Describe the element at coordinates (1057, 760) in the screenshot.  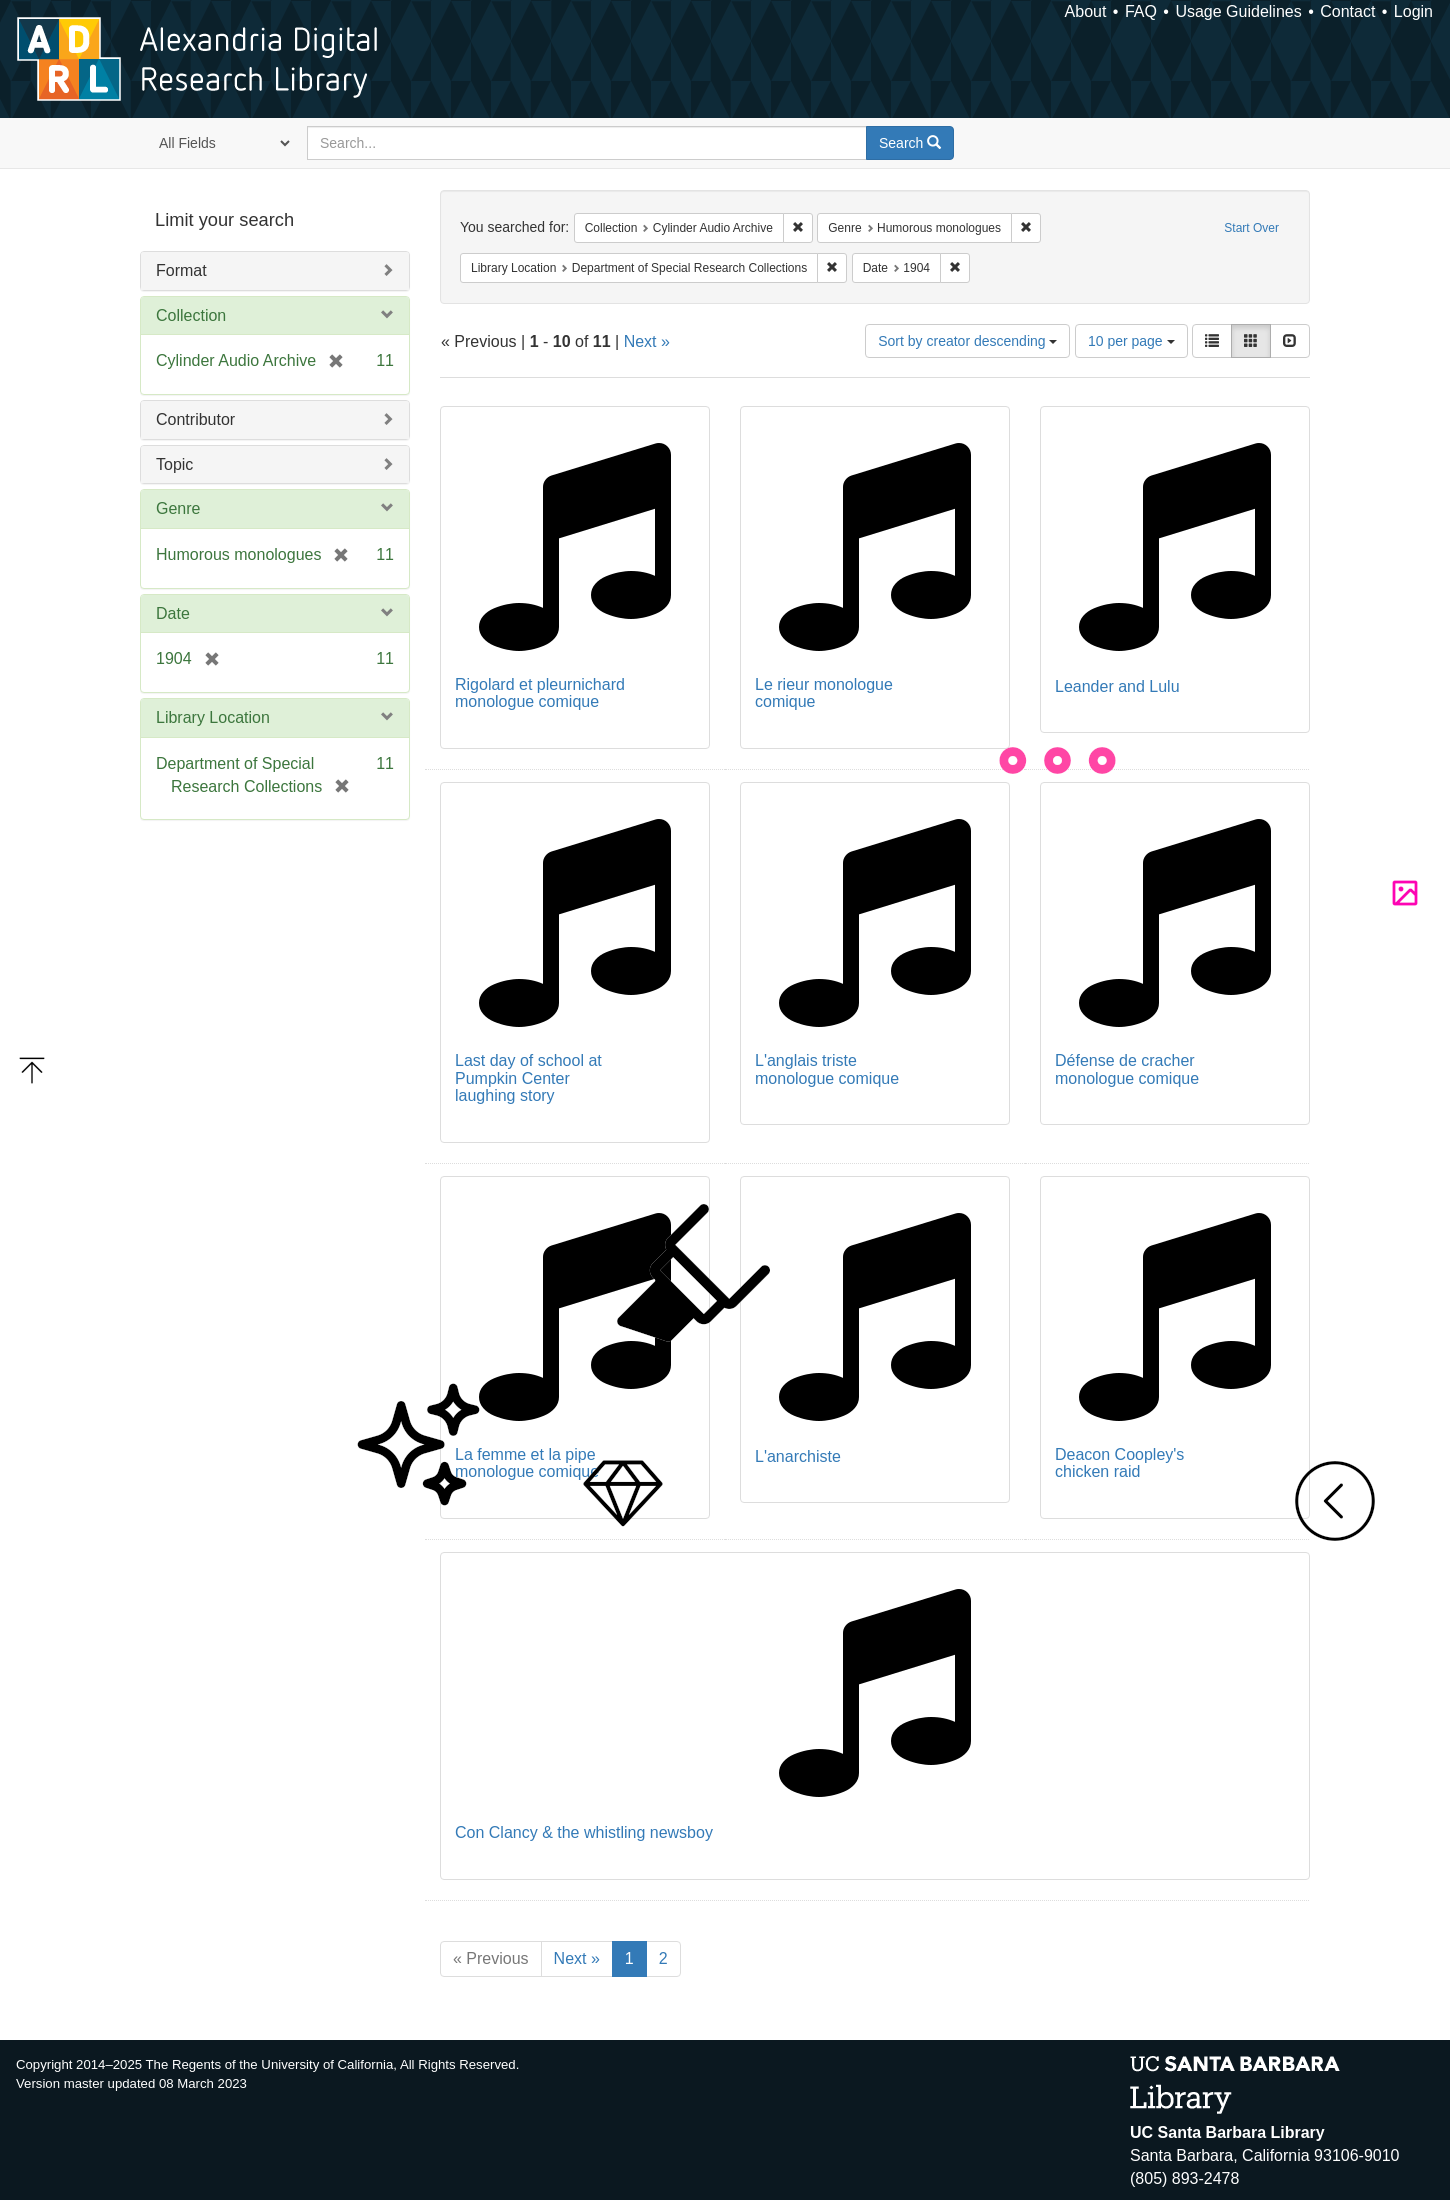
I see `access more options or actions` at that location.